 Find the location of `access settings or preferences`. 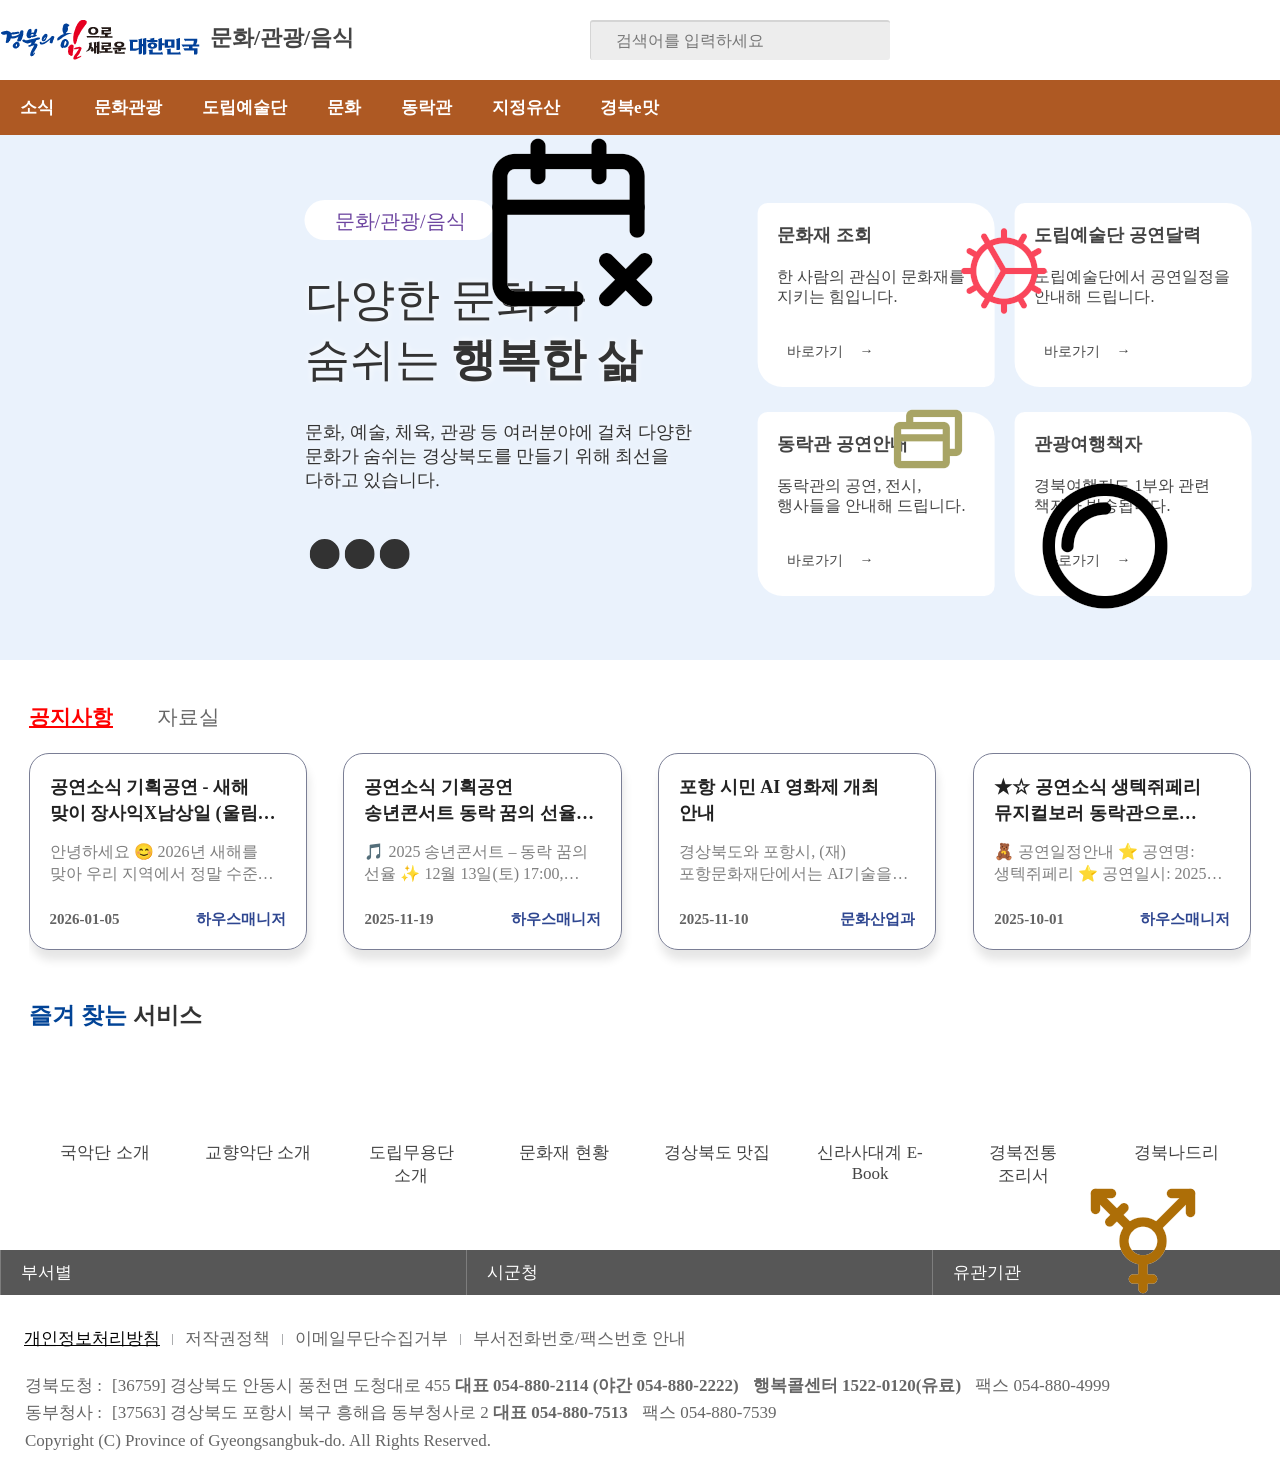

access settings or preferences is located at coordinates (1004, 271).